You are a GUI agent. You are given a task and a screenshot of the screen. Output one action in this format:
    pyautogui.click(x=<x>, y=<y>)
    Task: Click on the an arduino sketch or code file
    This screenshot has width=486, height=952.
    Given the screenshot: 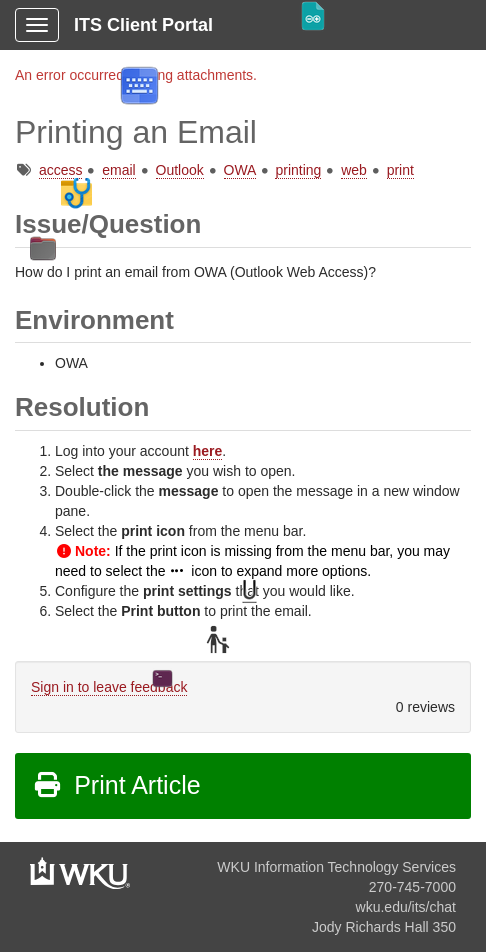 What is the action you would take?
    pyautogui.click(x=313, y=16)
    